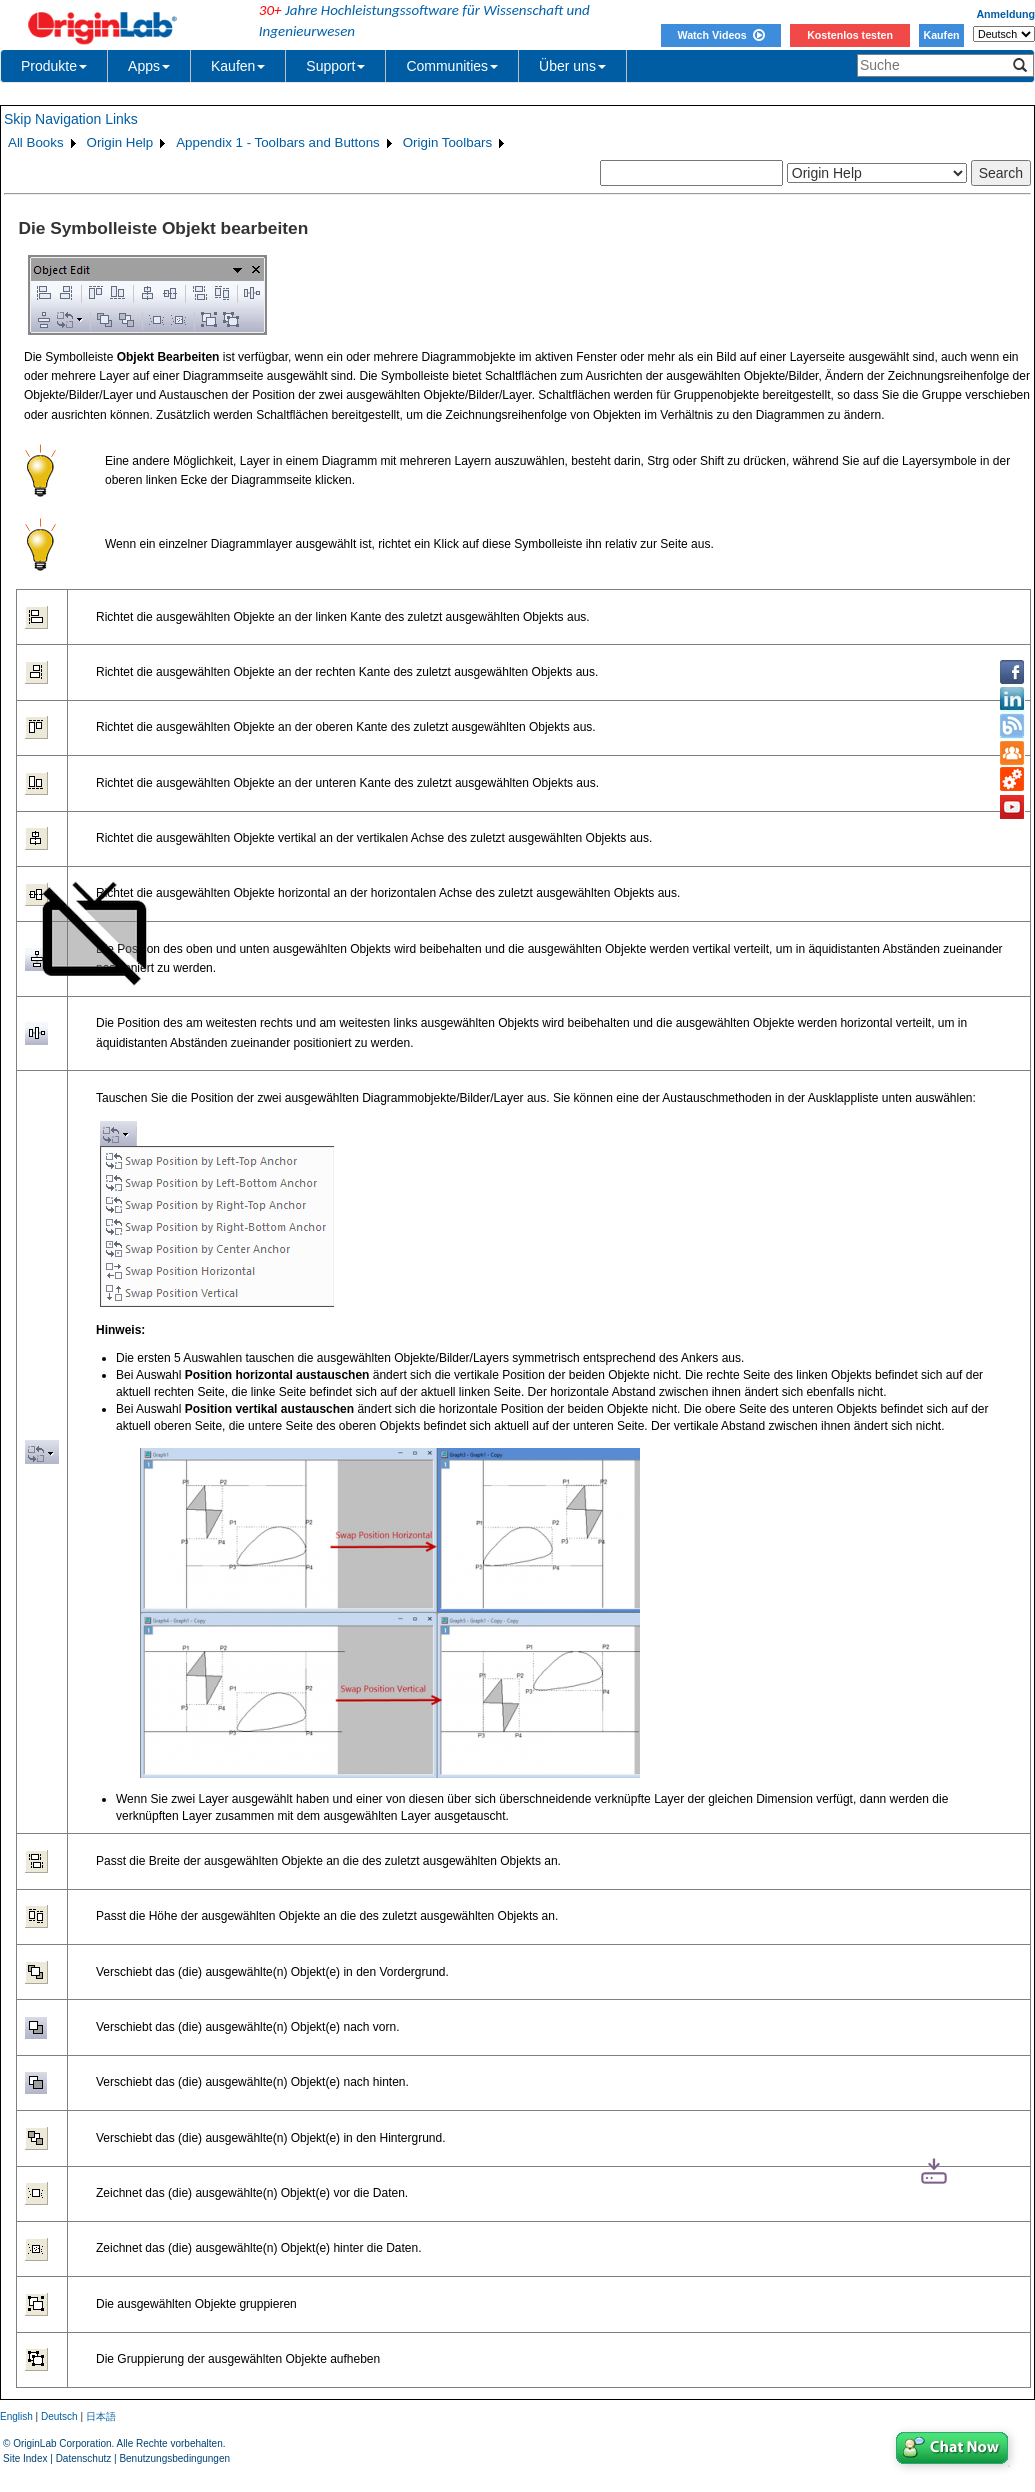  Describe the element at coordinates (934, 2171) in the screenshot. I see `download file to local storage` at that location.